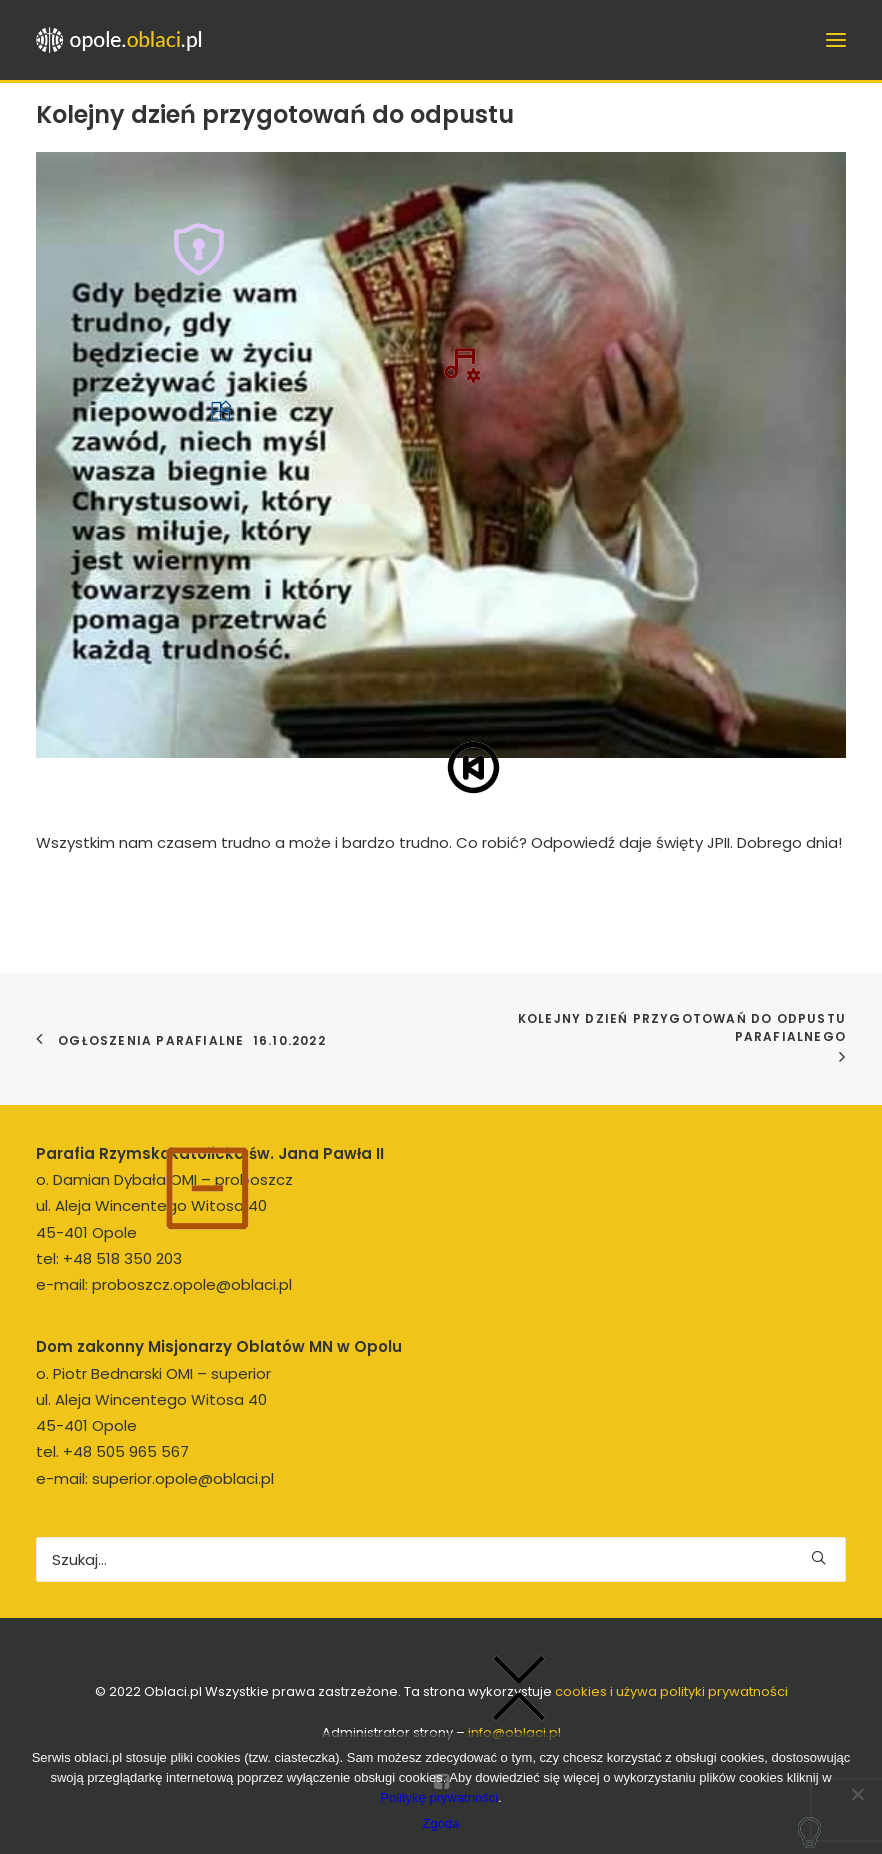  Describe the element at coordinates (220, 410) in the screenshot. I see `open the extensions marketplace` at that location.